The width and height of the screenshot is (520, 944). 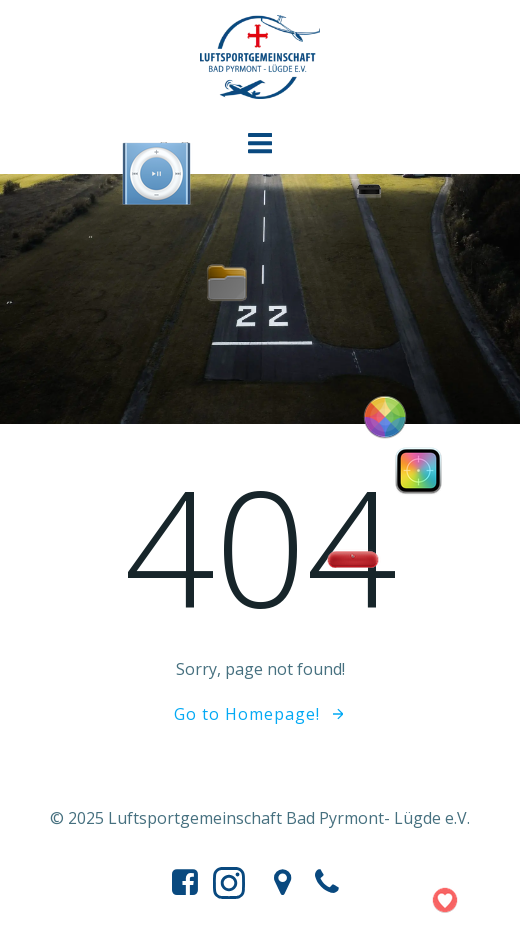 I want to click on indicates an open or currently accessed folder, so click(x=227, y=282).